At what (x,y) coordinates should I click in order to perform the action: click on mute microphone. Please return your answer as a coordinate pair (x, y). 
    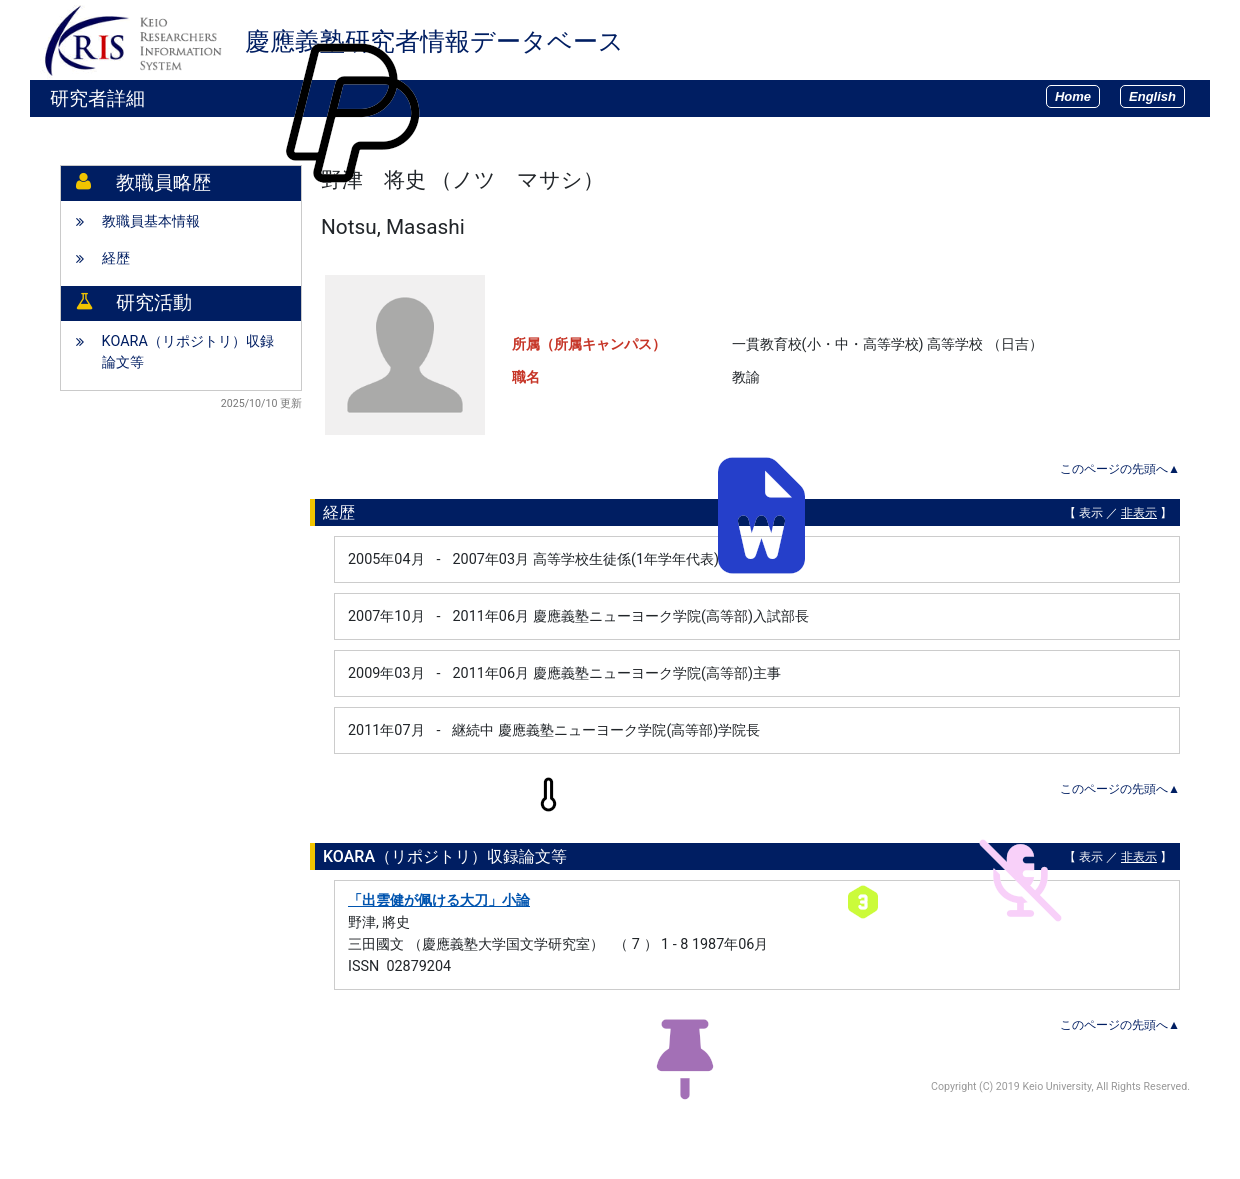
    Looking at the image, I should click on (1020, 880).